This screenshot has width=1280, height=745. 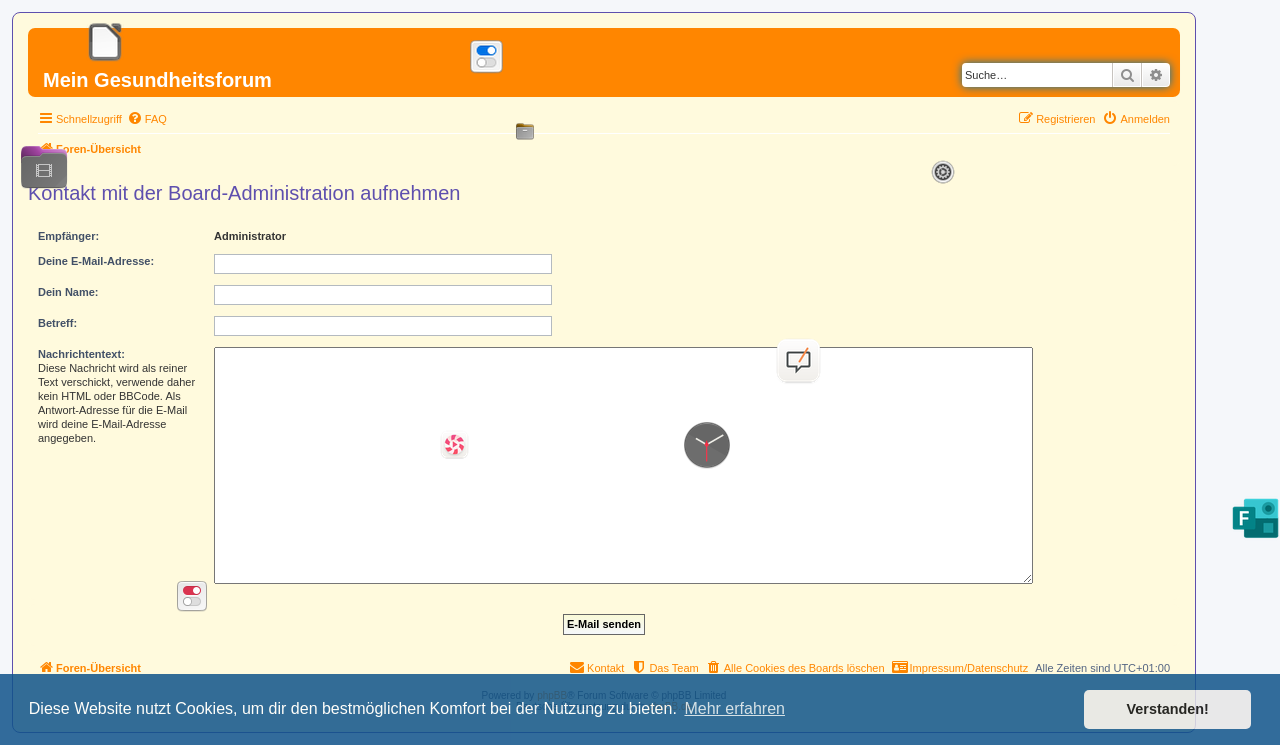 What do you see at coordinates (525, 131) in the screenshot?
I see `open the file manager` at bounding box center [525, 131].